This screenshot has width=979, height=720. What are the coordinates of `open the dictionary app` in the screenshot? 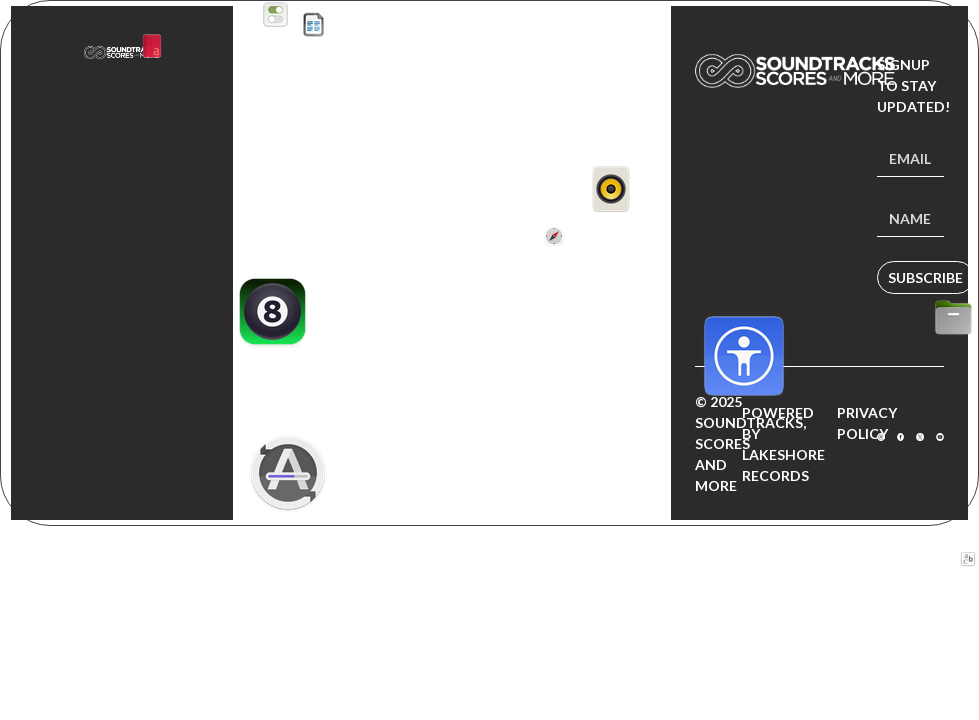 It's located at (152, 46).